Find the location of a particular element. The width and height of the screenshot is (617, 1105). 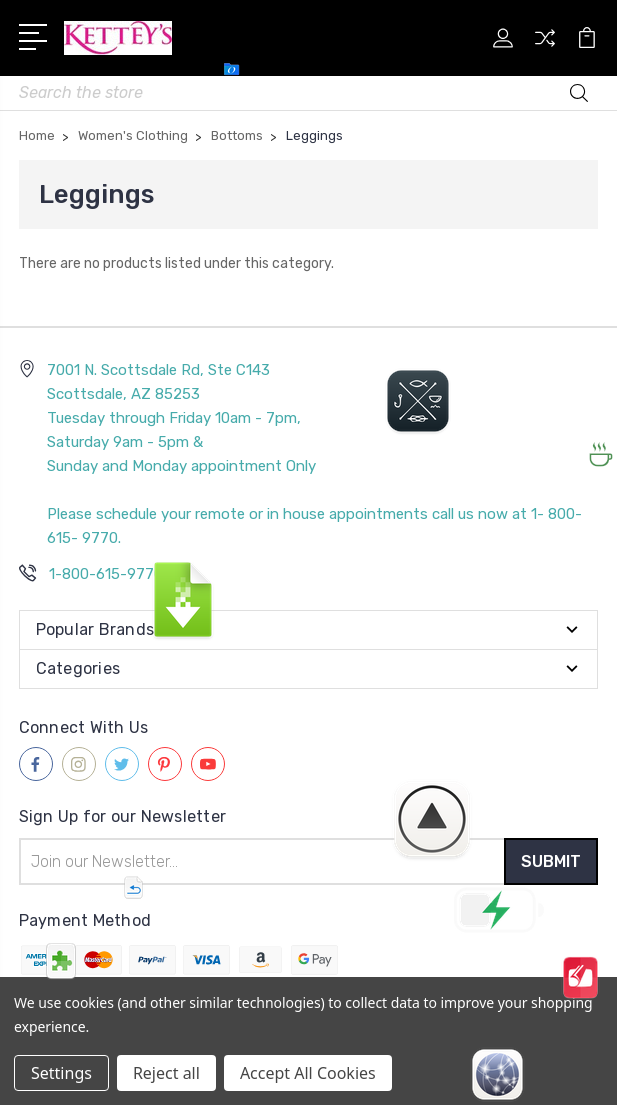

caffeine mode is active, preventing sleep is located at coordinates (601, 455).